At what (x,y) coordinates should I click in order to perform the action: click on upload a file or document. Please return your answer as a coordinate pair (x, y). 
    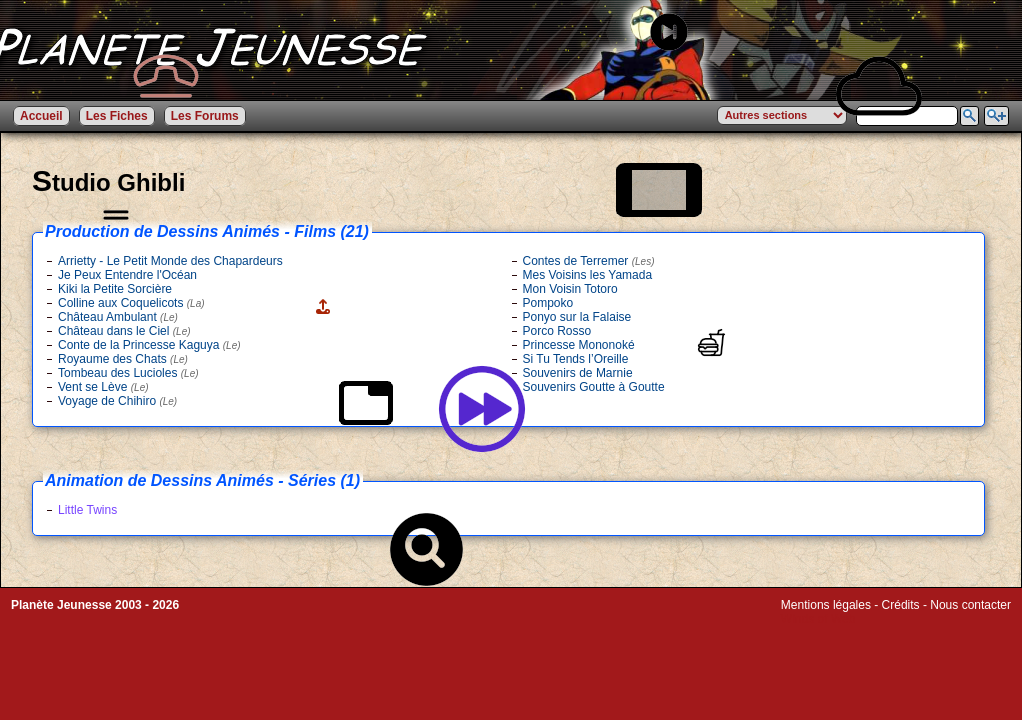
    Looking at the image, I should click on (323, 307).